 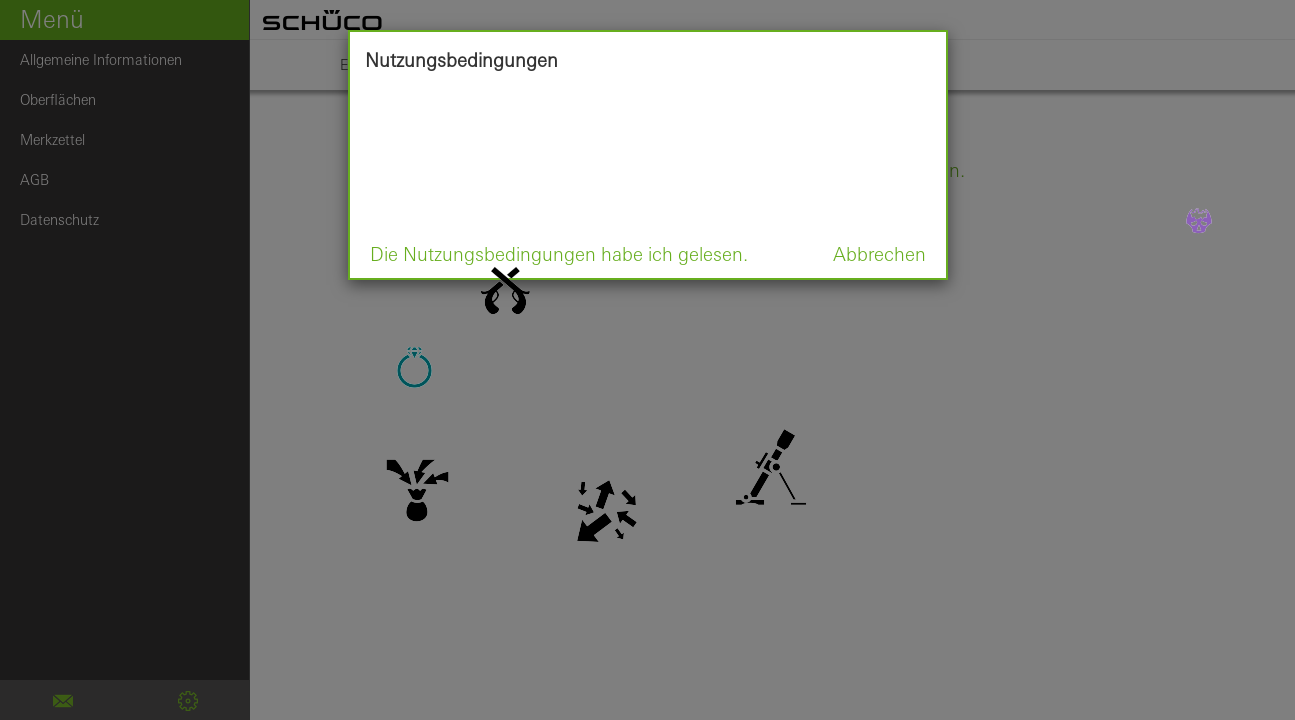 I want to click on indicates confusion or multiple directions, so click(x=607, y=511).